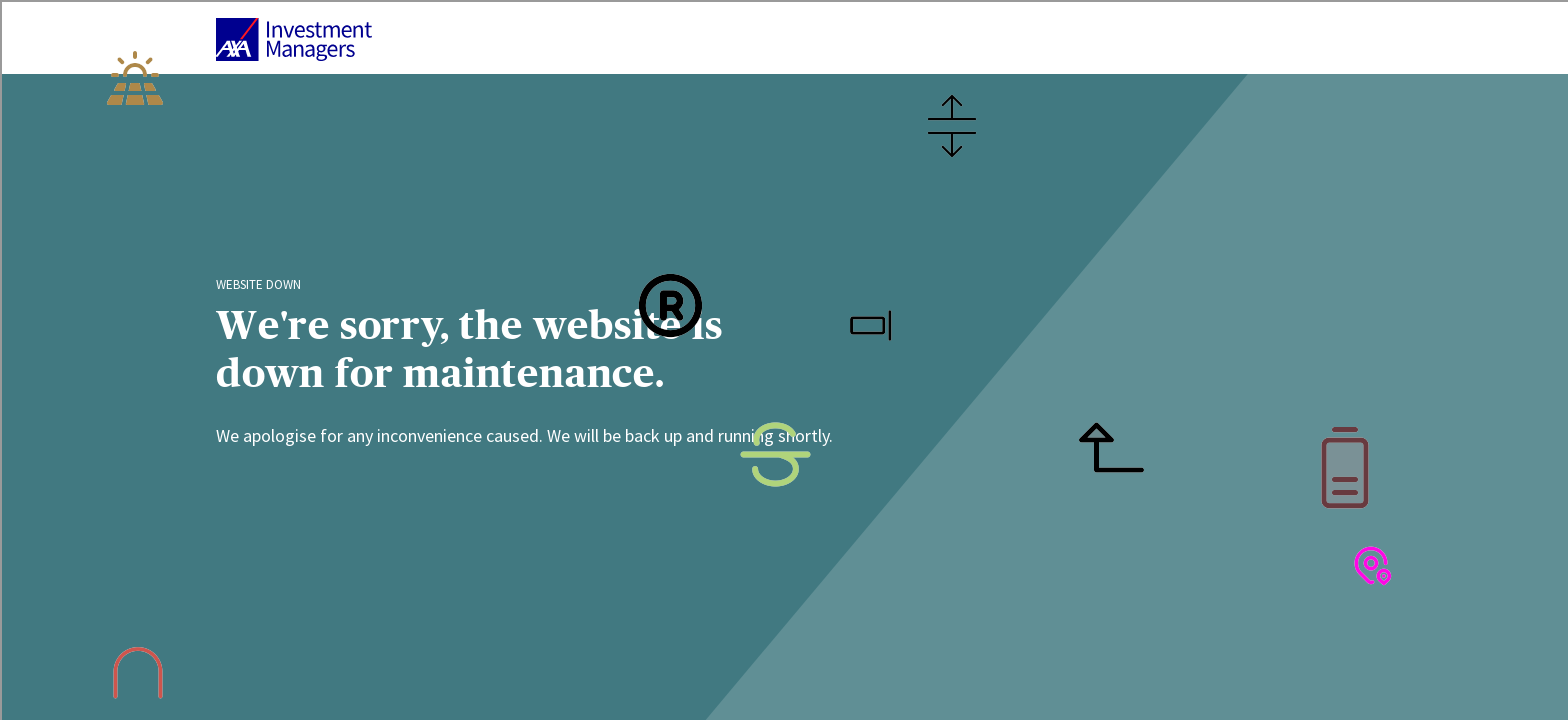 The height and width of the screenshot is (720, 1568). What do you see at coordinates (1371, 565) in the screenshot?
I see `add a new location pin` at bounding box center [1371, 565].